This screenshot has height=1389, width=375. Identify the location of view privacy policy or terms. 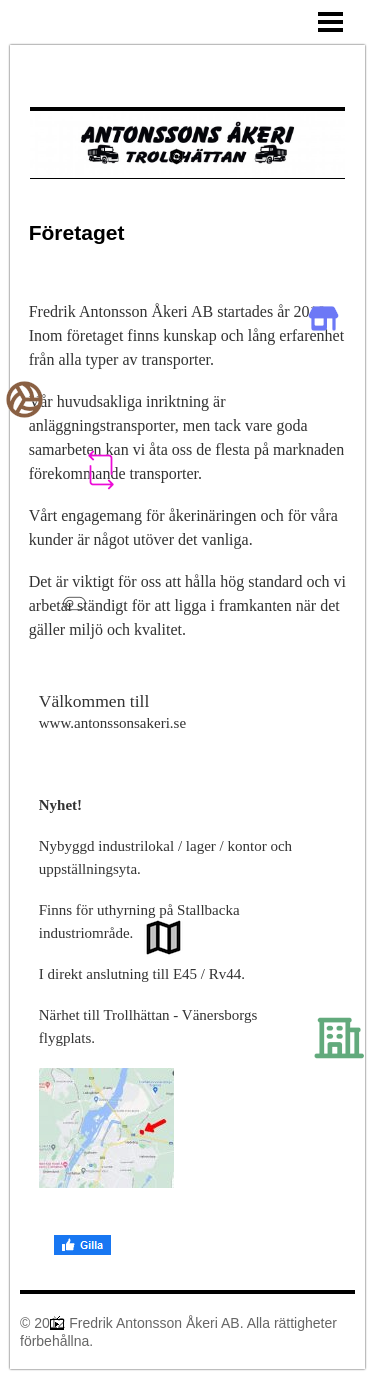
(176, 156).